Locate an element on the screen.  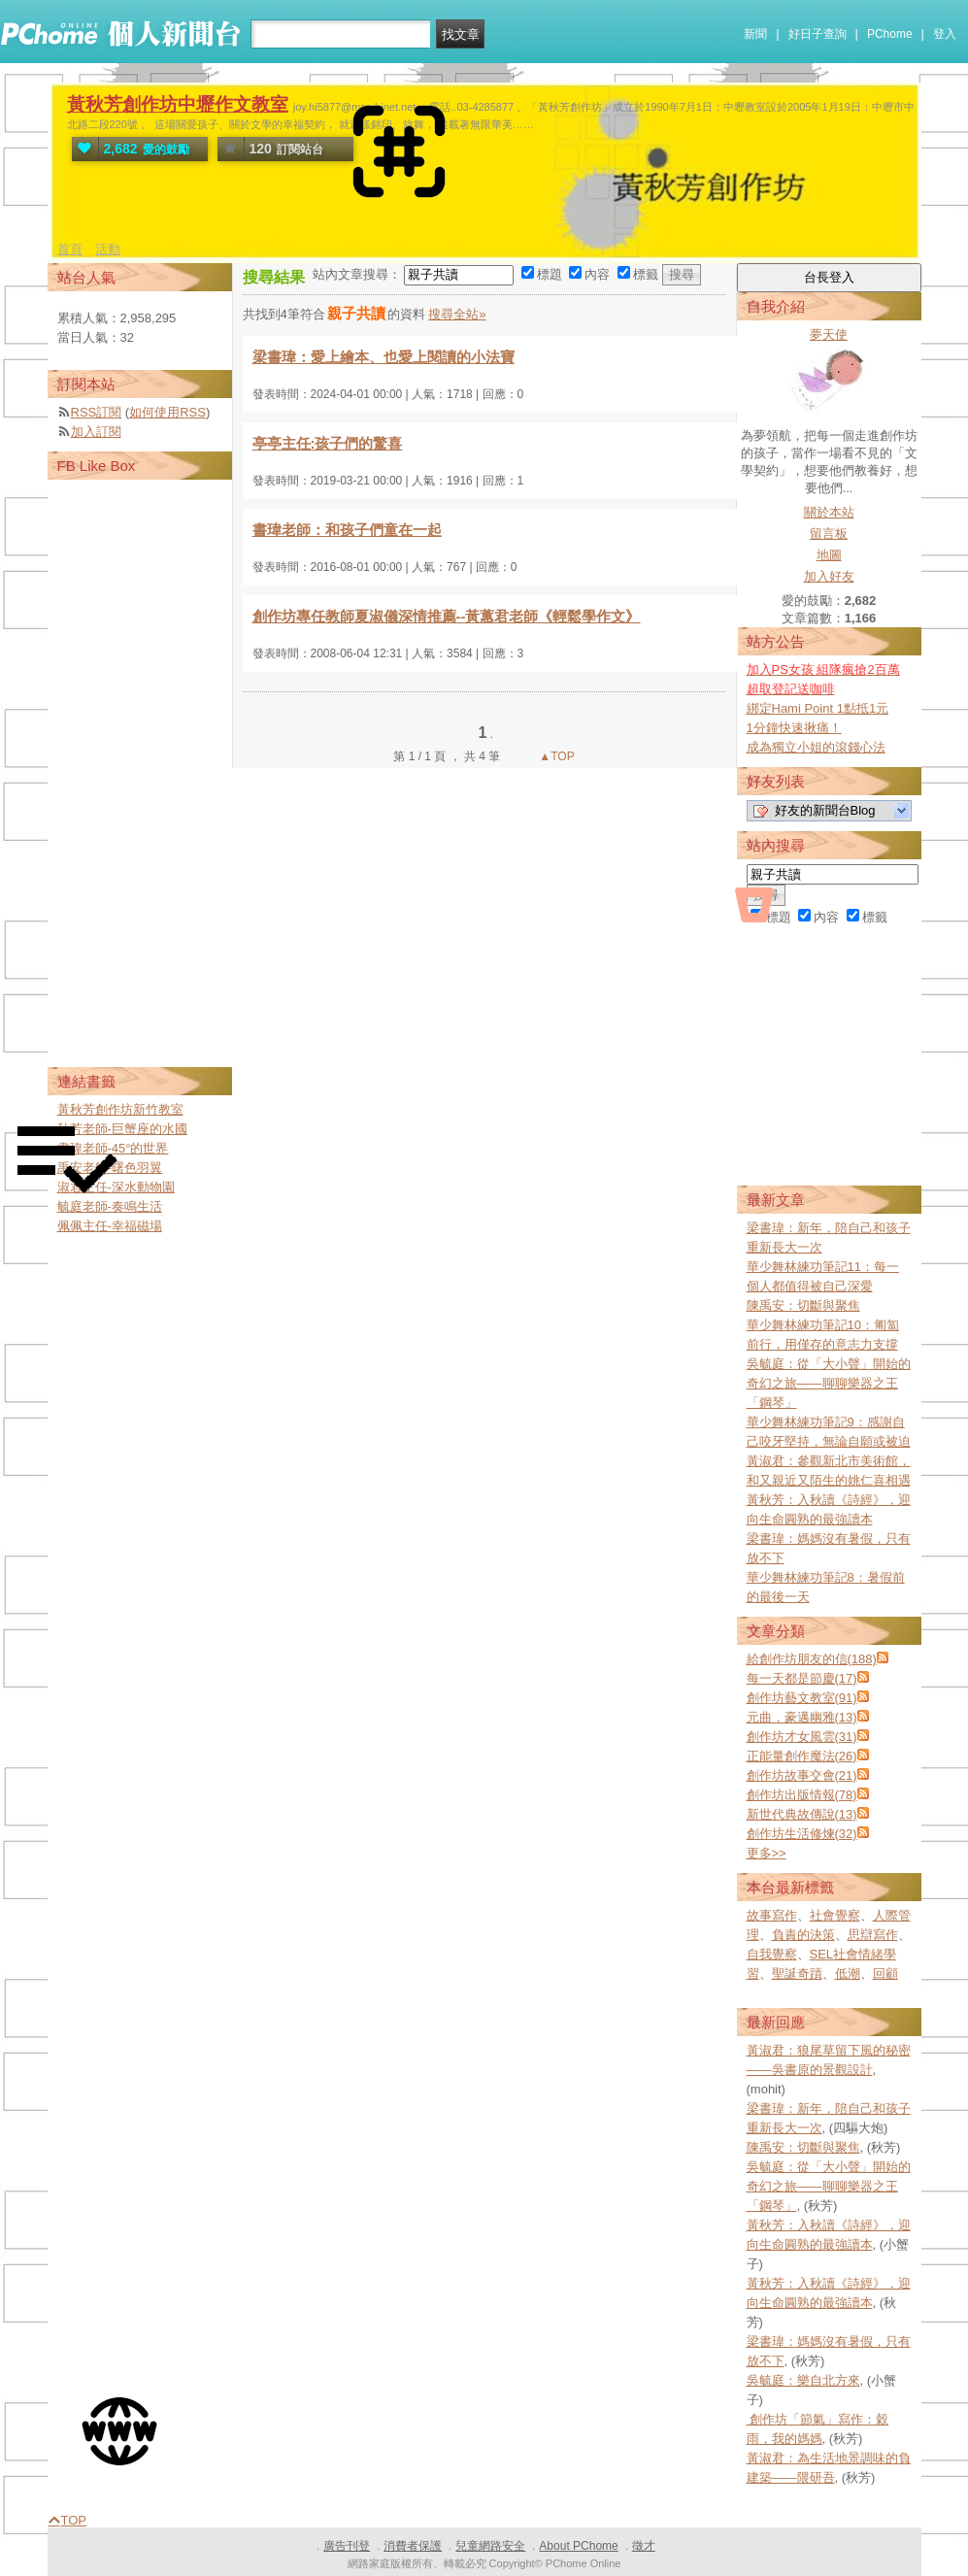
scan a QR code or barcode is located at coordinates (399, 151).